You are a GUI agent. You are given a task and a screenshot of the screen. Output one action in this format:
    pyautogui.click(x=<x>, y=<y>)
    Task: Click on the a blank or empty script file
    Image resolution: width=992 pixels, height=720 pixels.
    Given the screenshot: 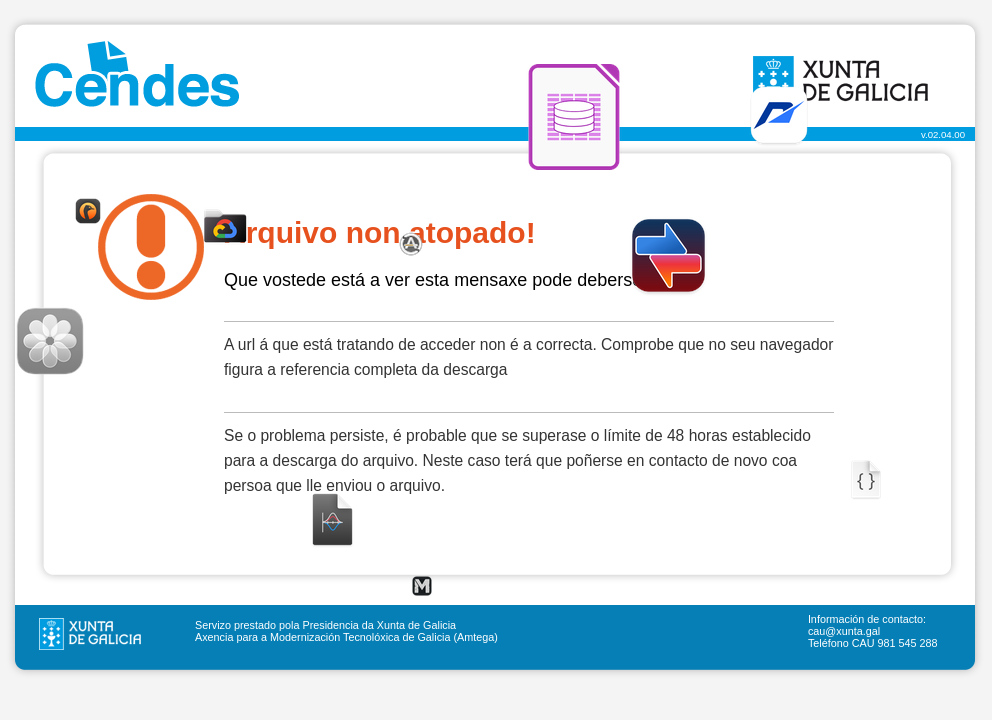 What is the action you would take?
    pyautogui.click(x=866, y=480)
    